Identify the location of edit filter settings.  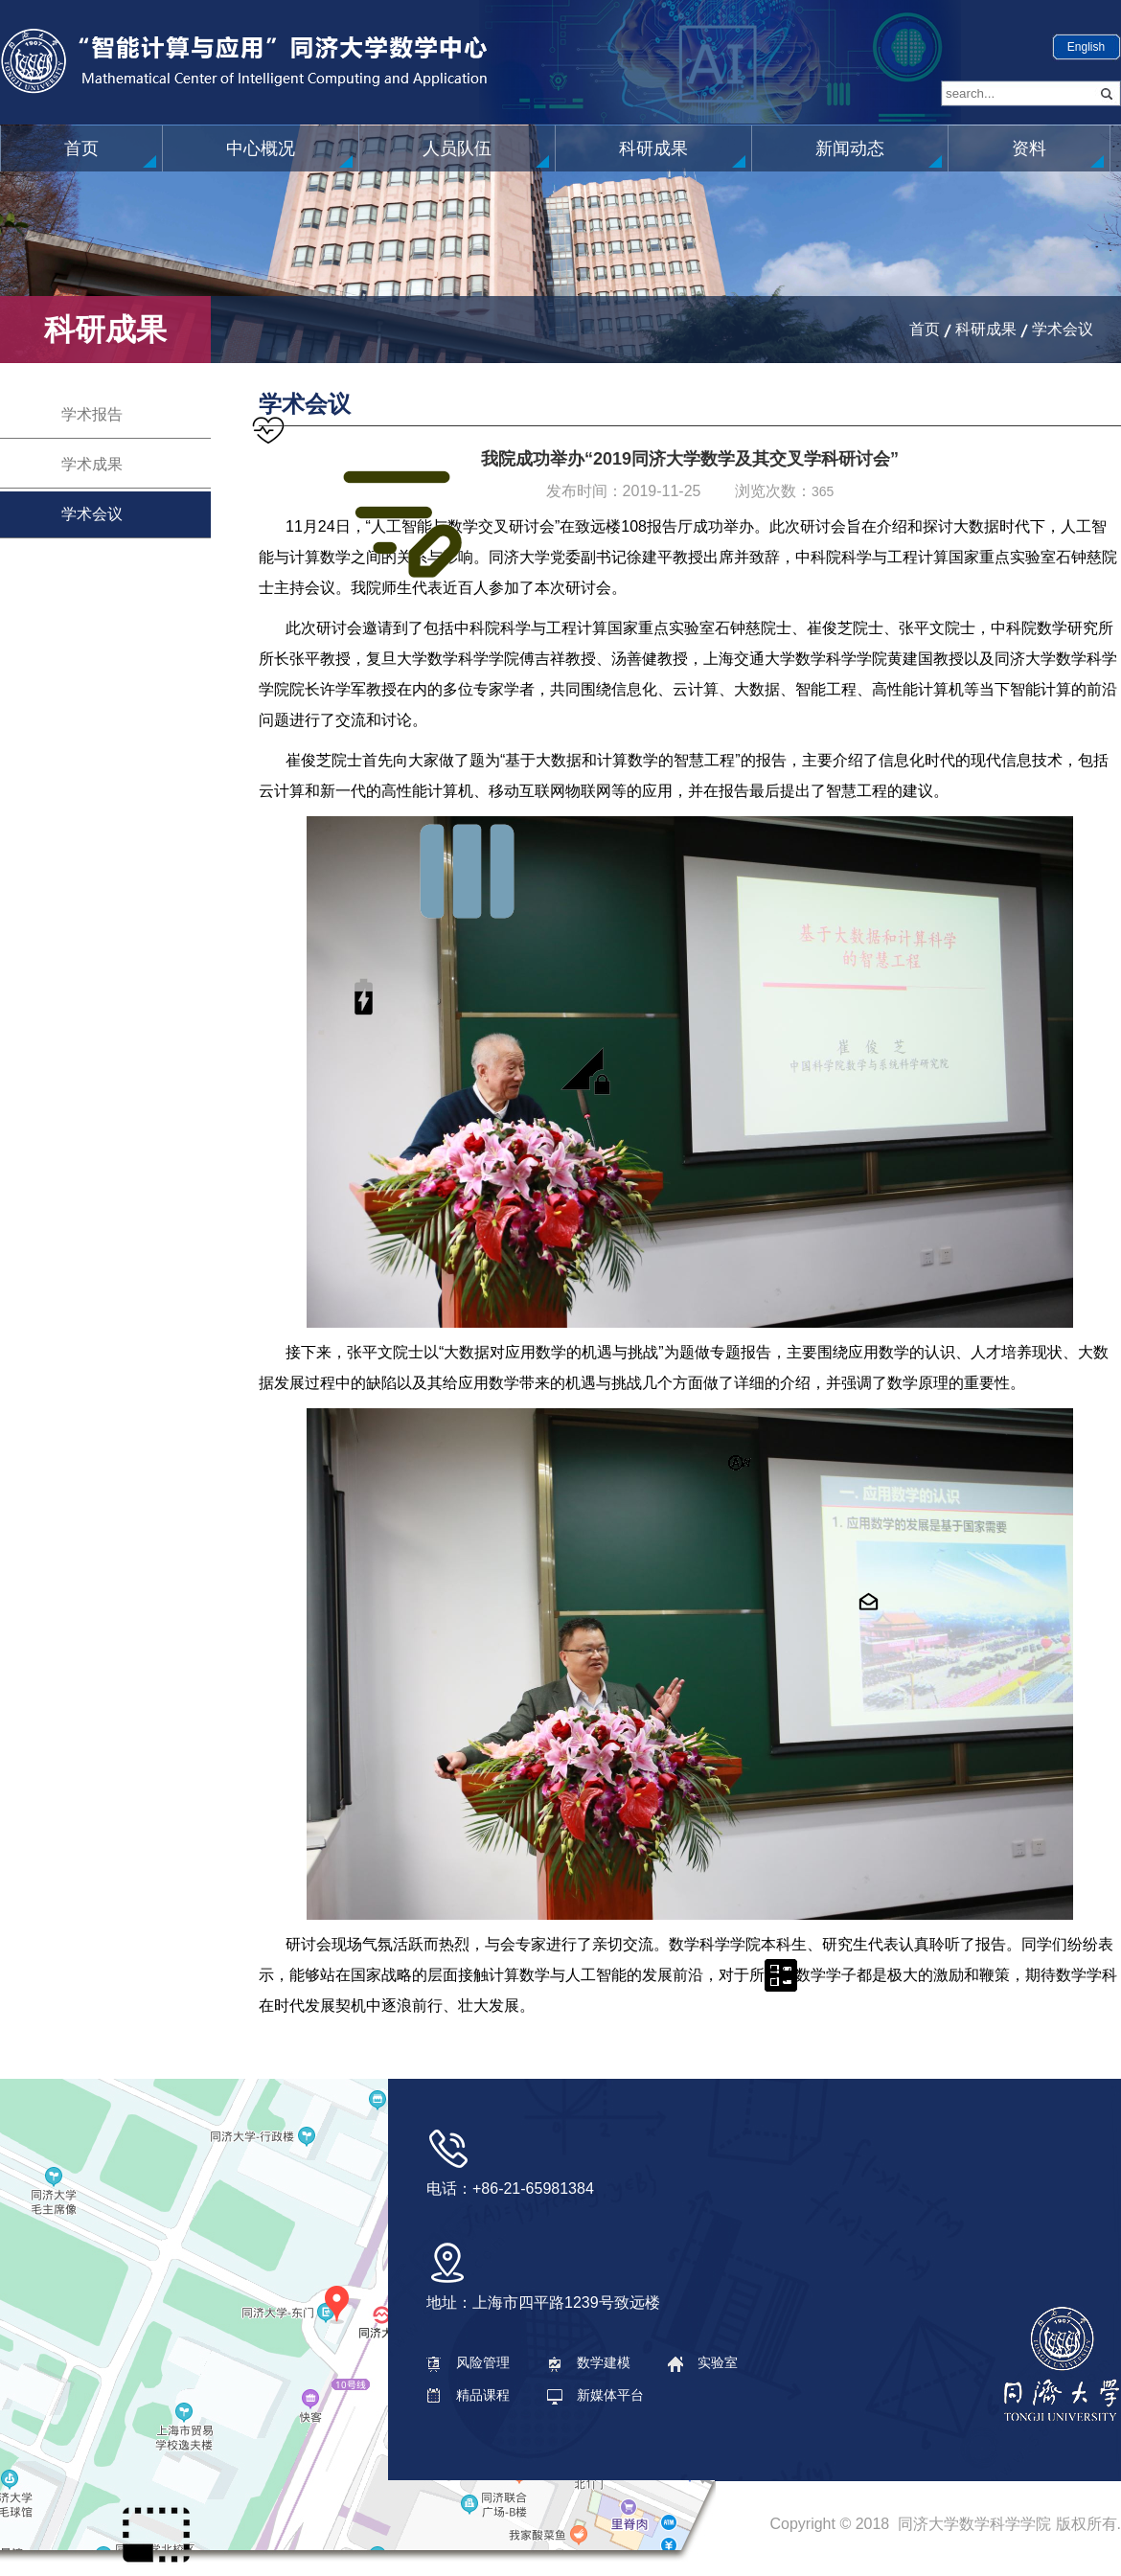
(397, 513).